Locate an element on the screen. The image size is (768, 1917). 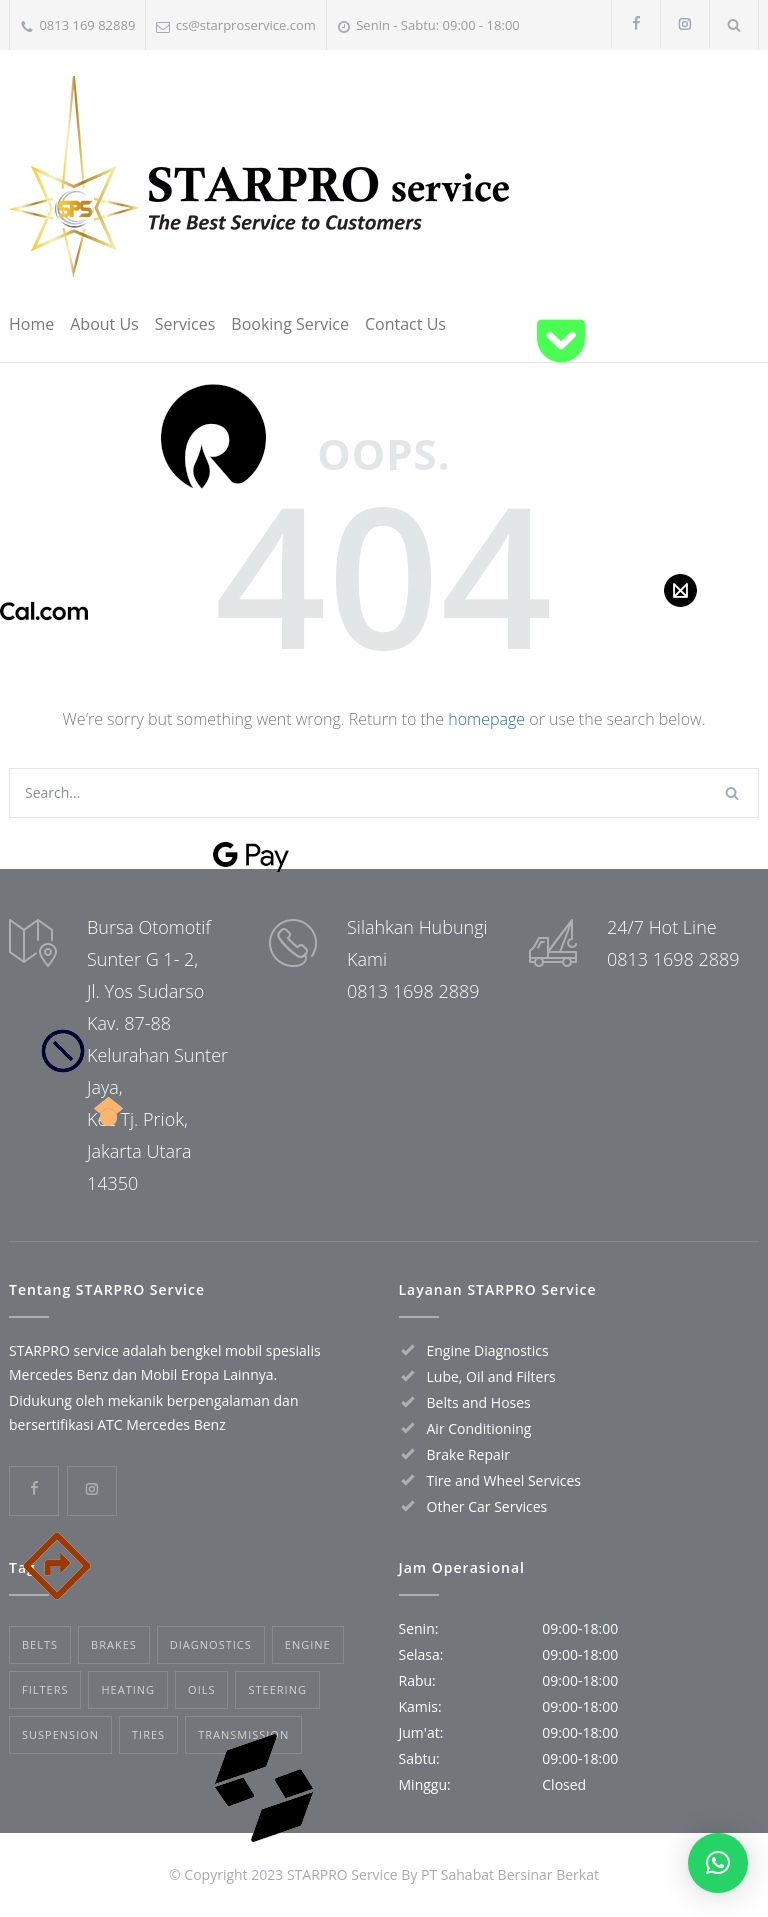
open Google Scholar is located at coordinates (108, 1111).